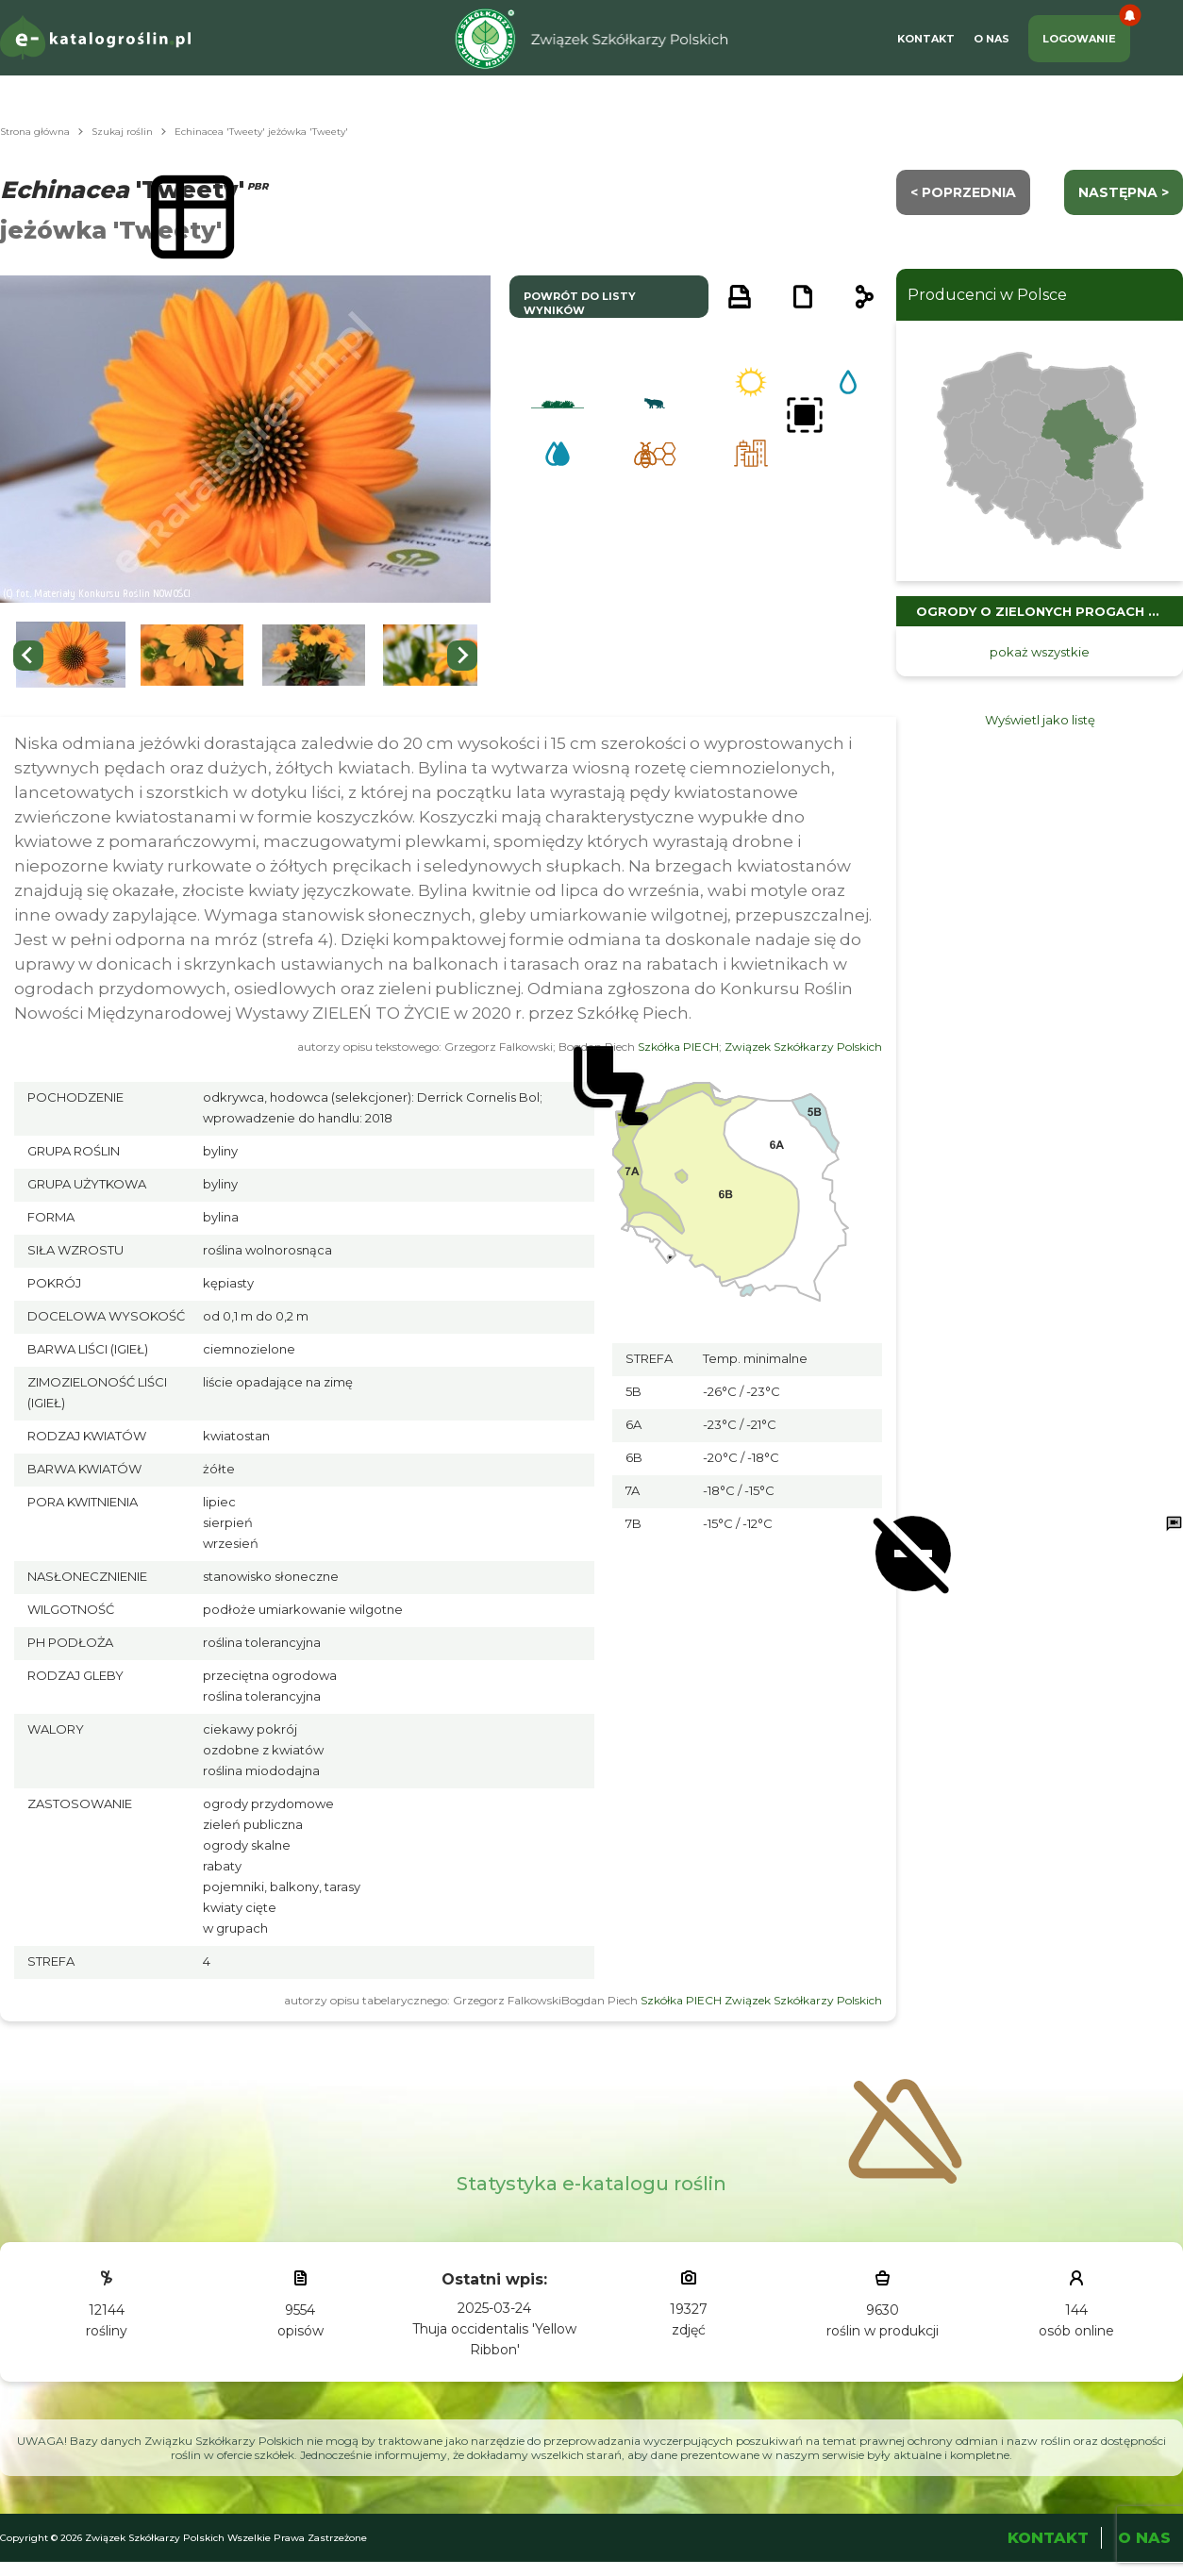  I want to click on disabled warning or alert, so click(905, 2132).